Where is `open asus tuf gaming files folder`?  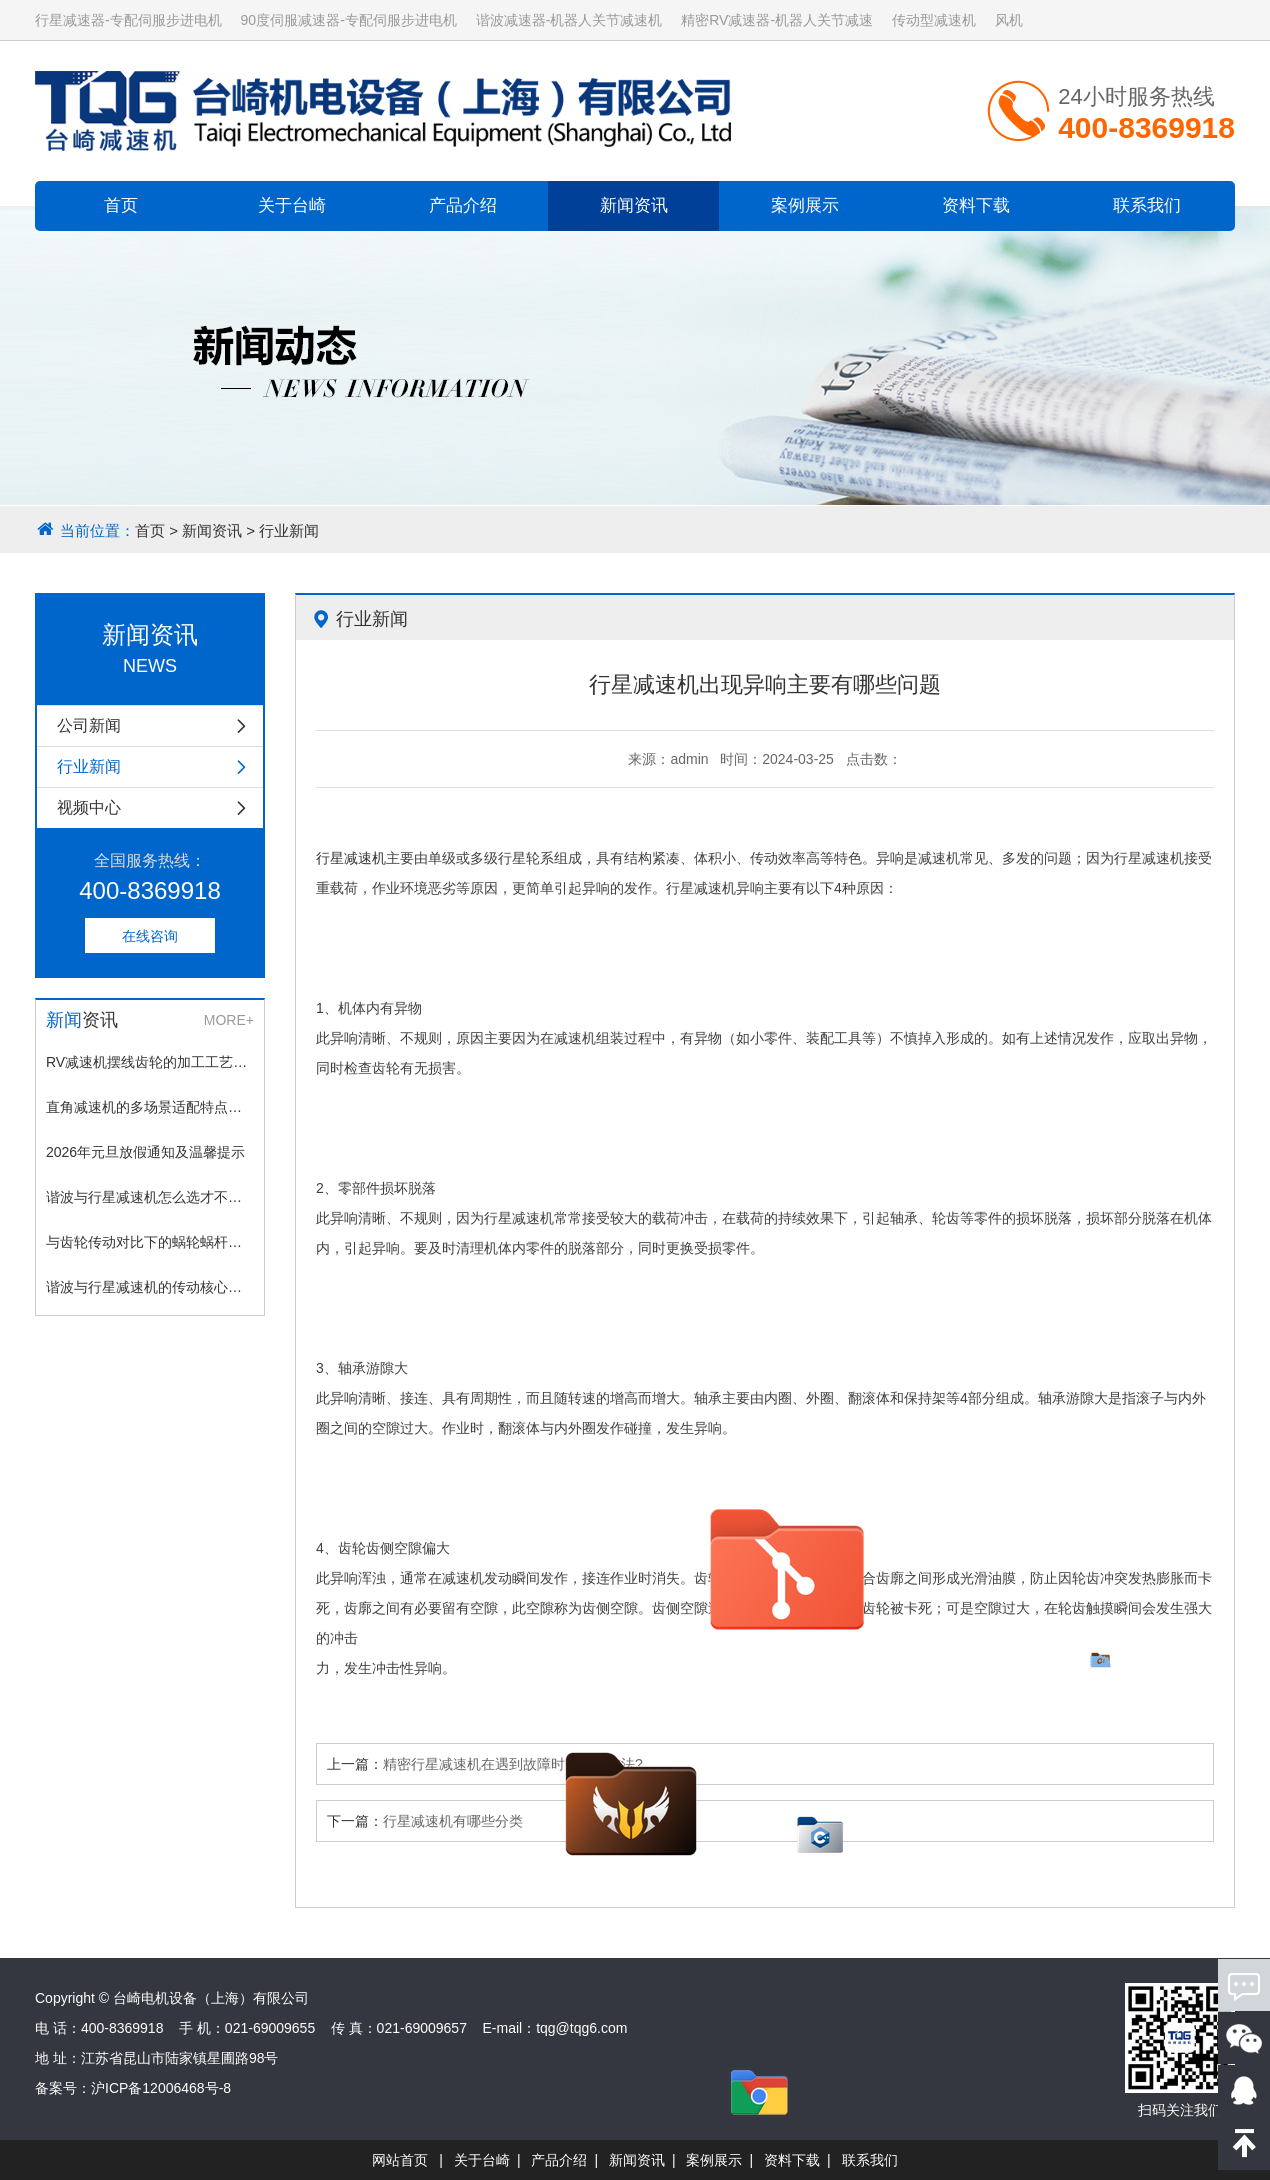 open asus tuf gaming files folder is located at coordinates (630, 1807).